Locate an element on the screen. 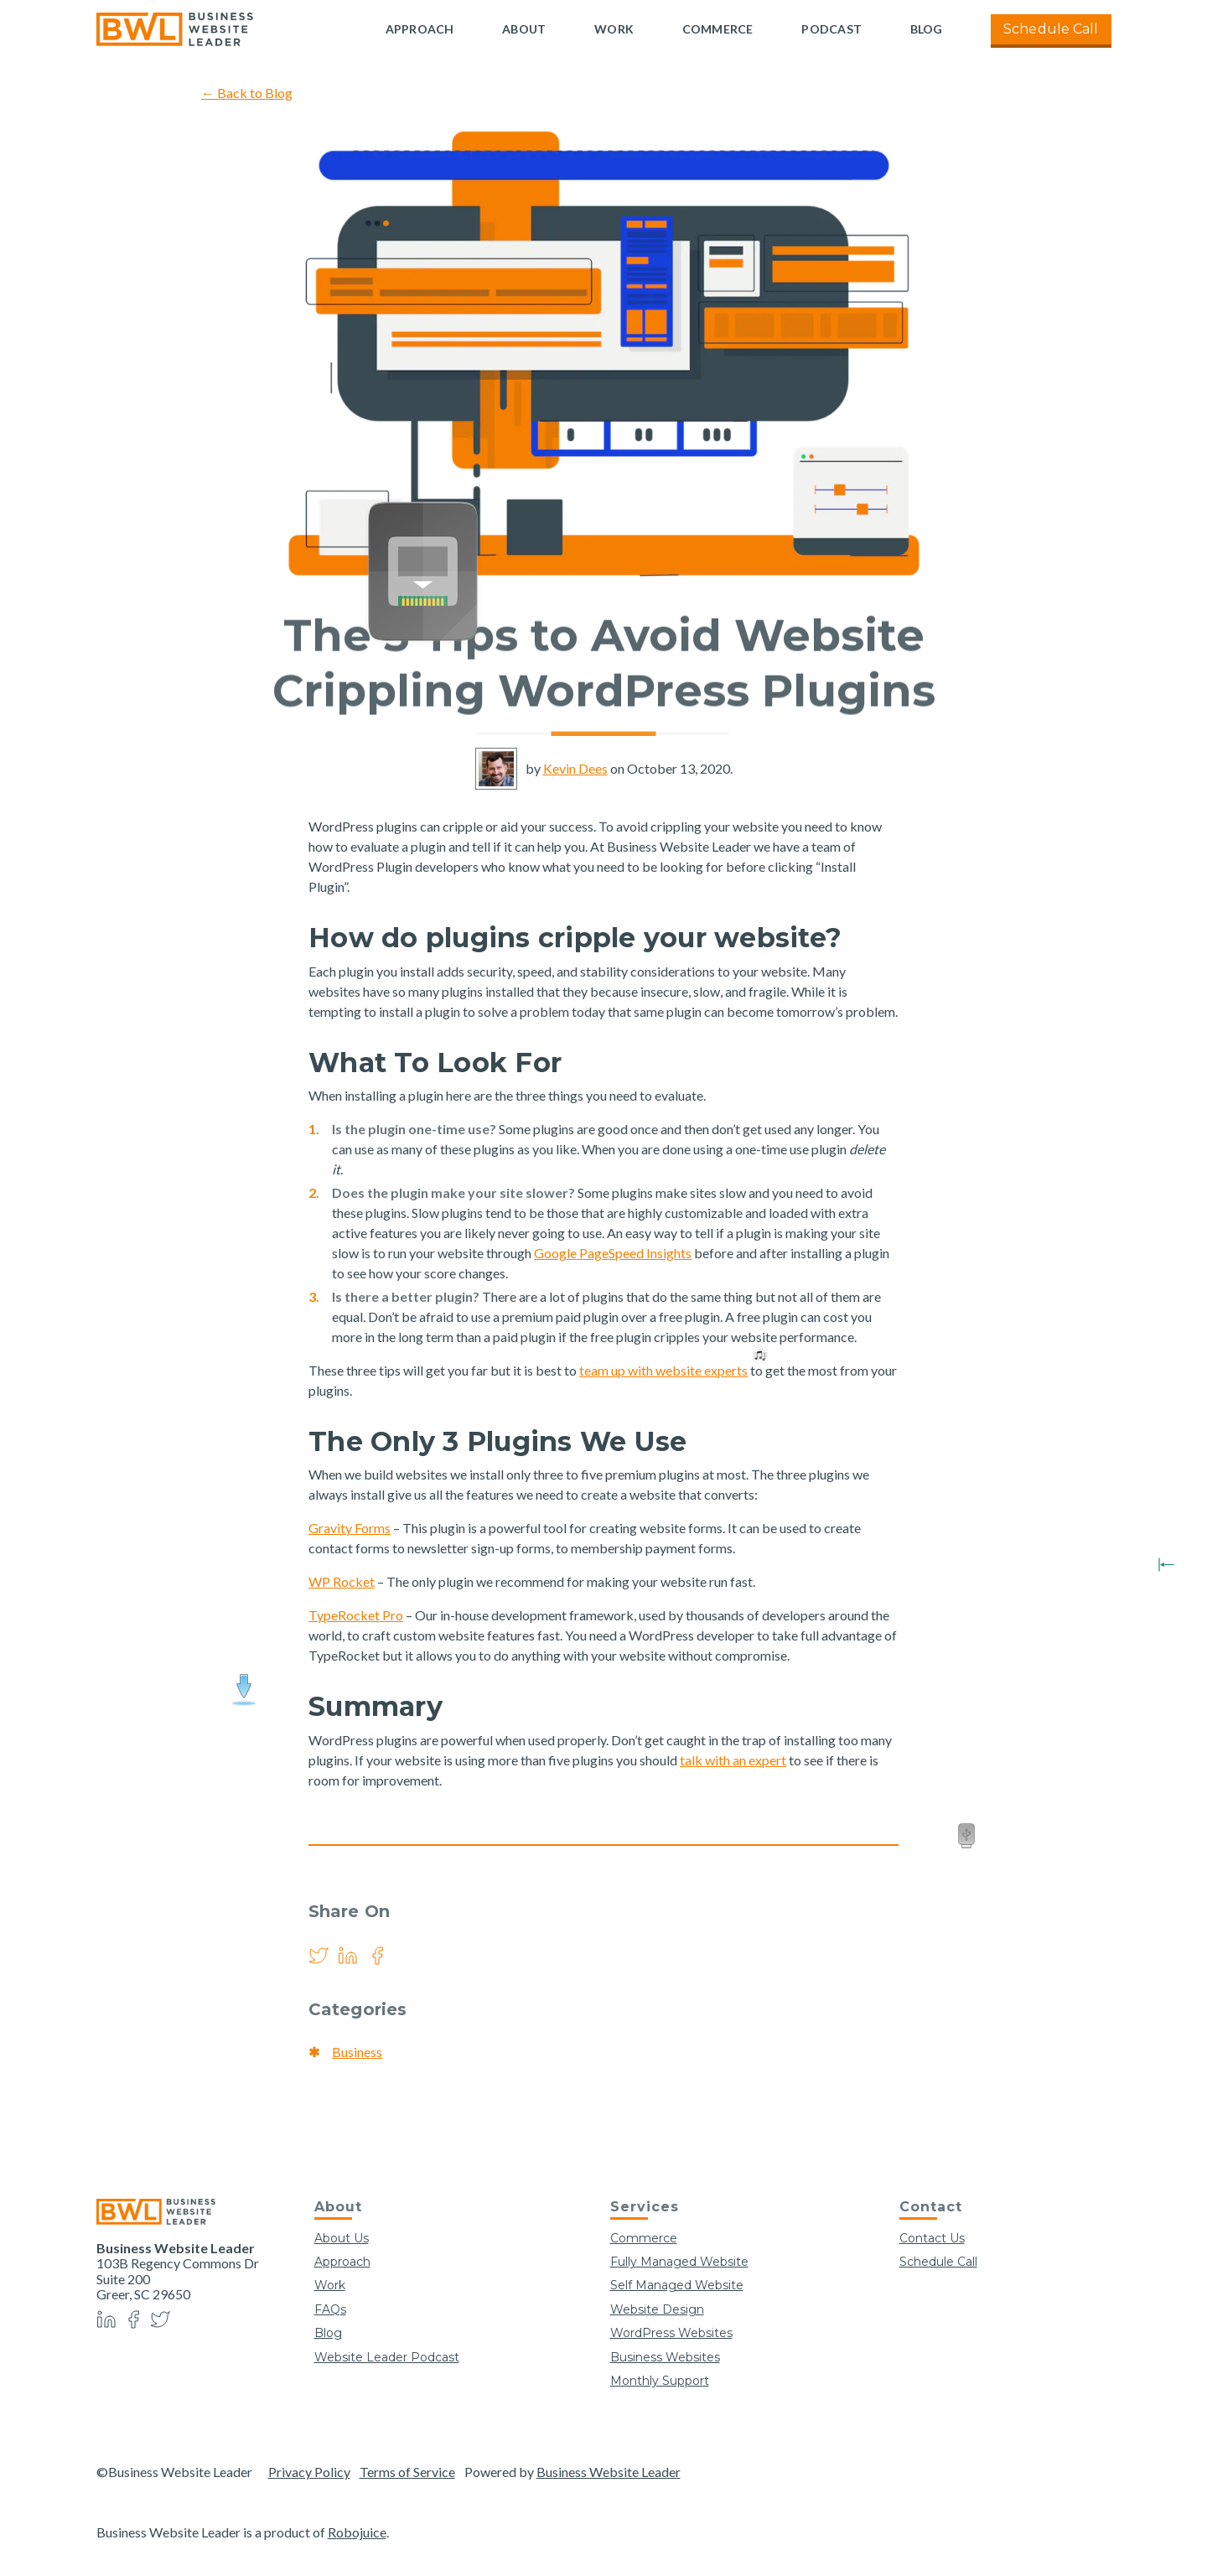  a sega genesis ROM file is located at coordinates (422, 571).